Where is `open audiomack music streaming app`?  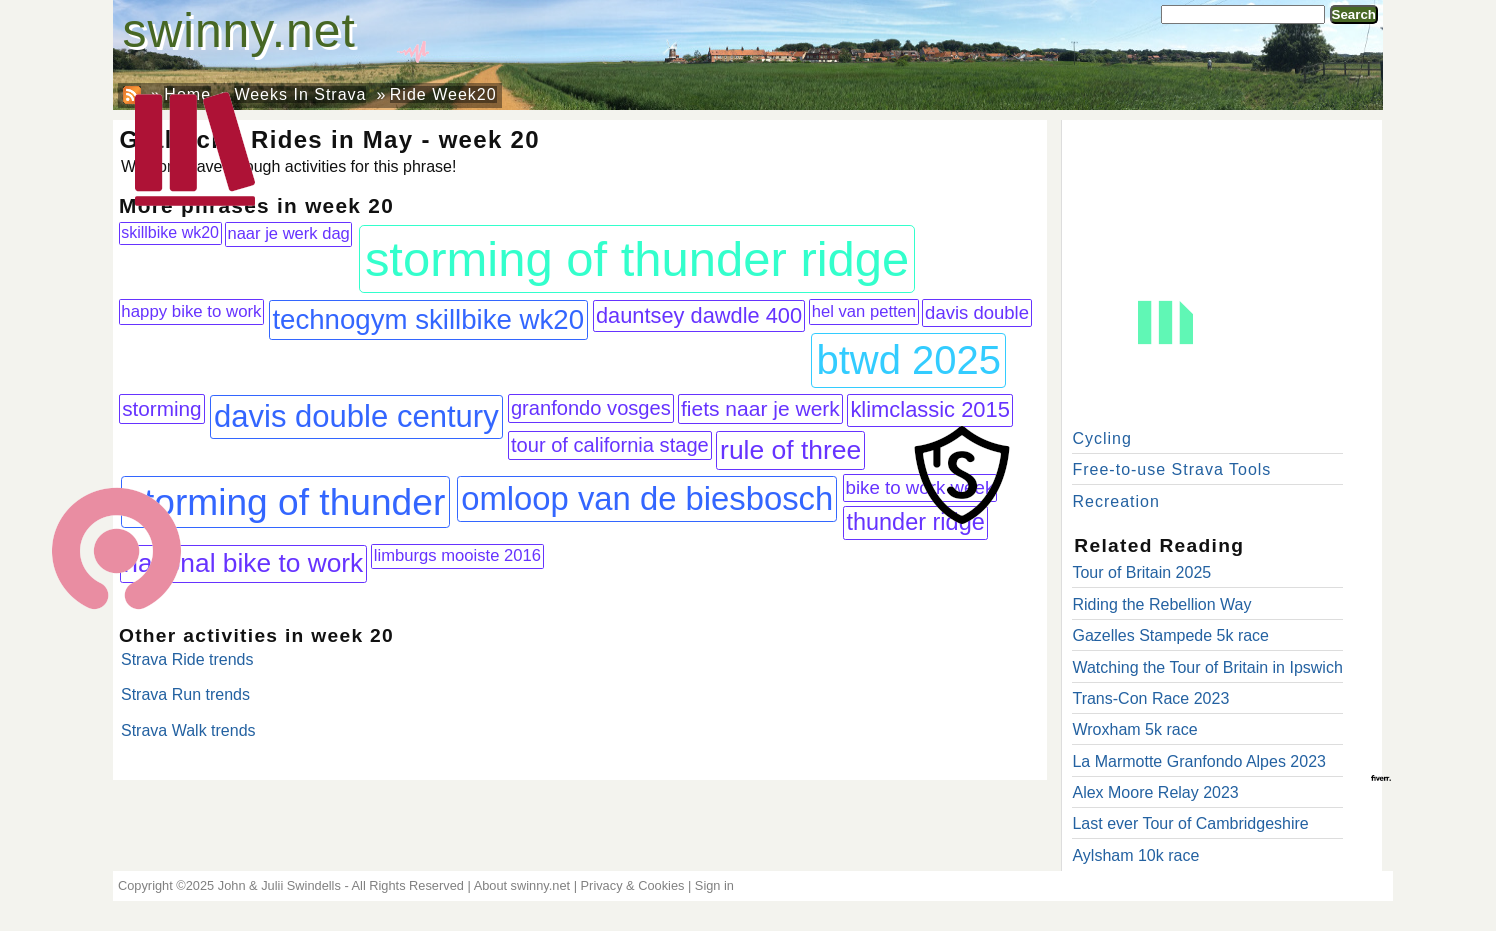
open audiomack music streaming app is located at coordinates (413, 52).